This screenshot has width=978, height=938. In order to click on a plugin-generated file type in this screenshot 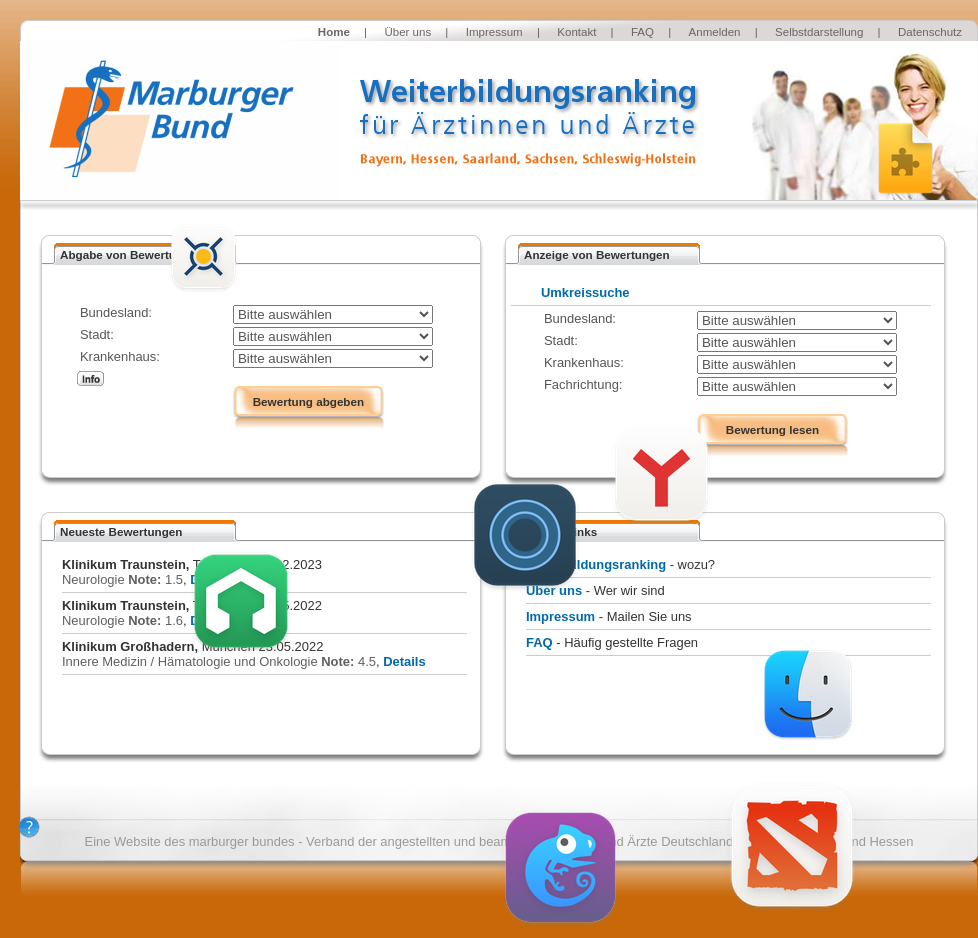, I will do `click(905, 159)`.